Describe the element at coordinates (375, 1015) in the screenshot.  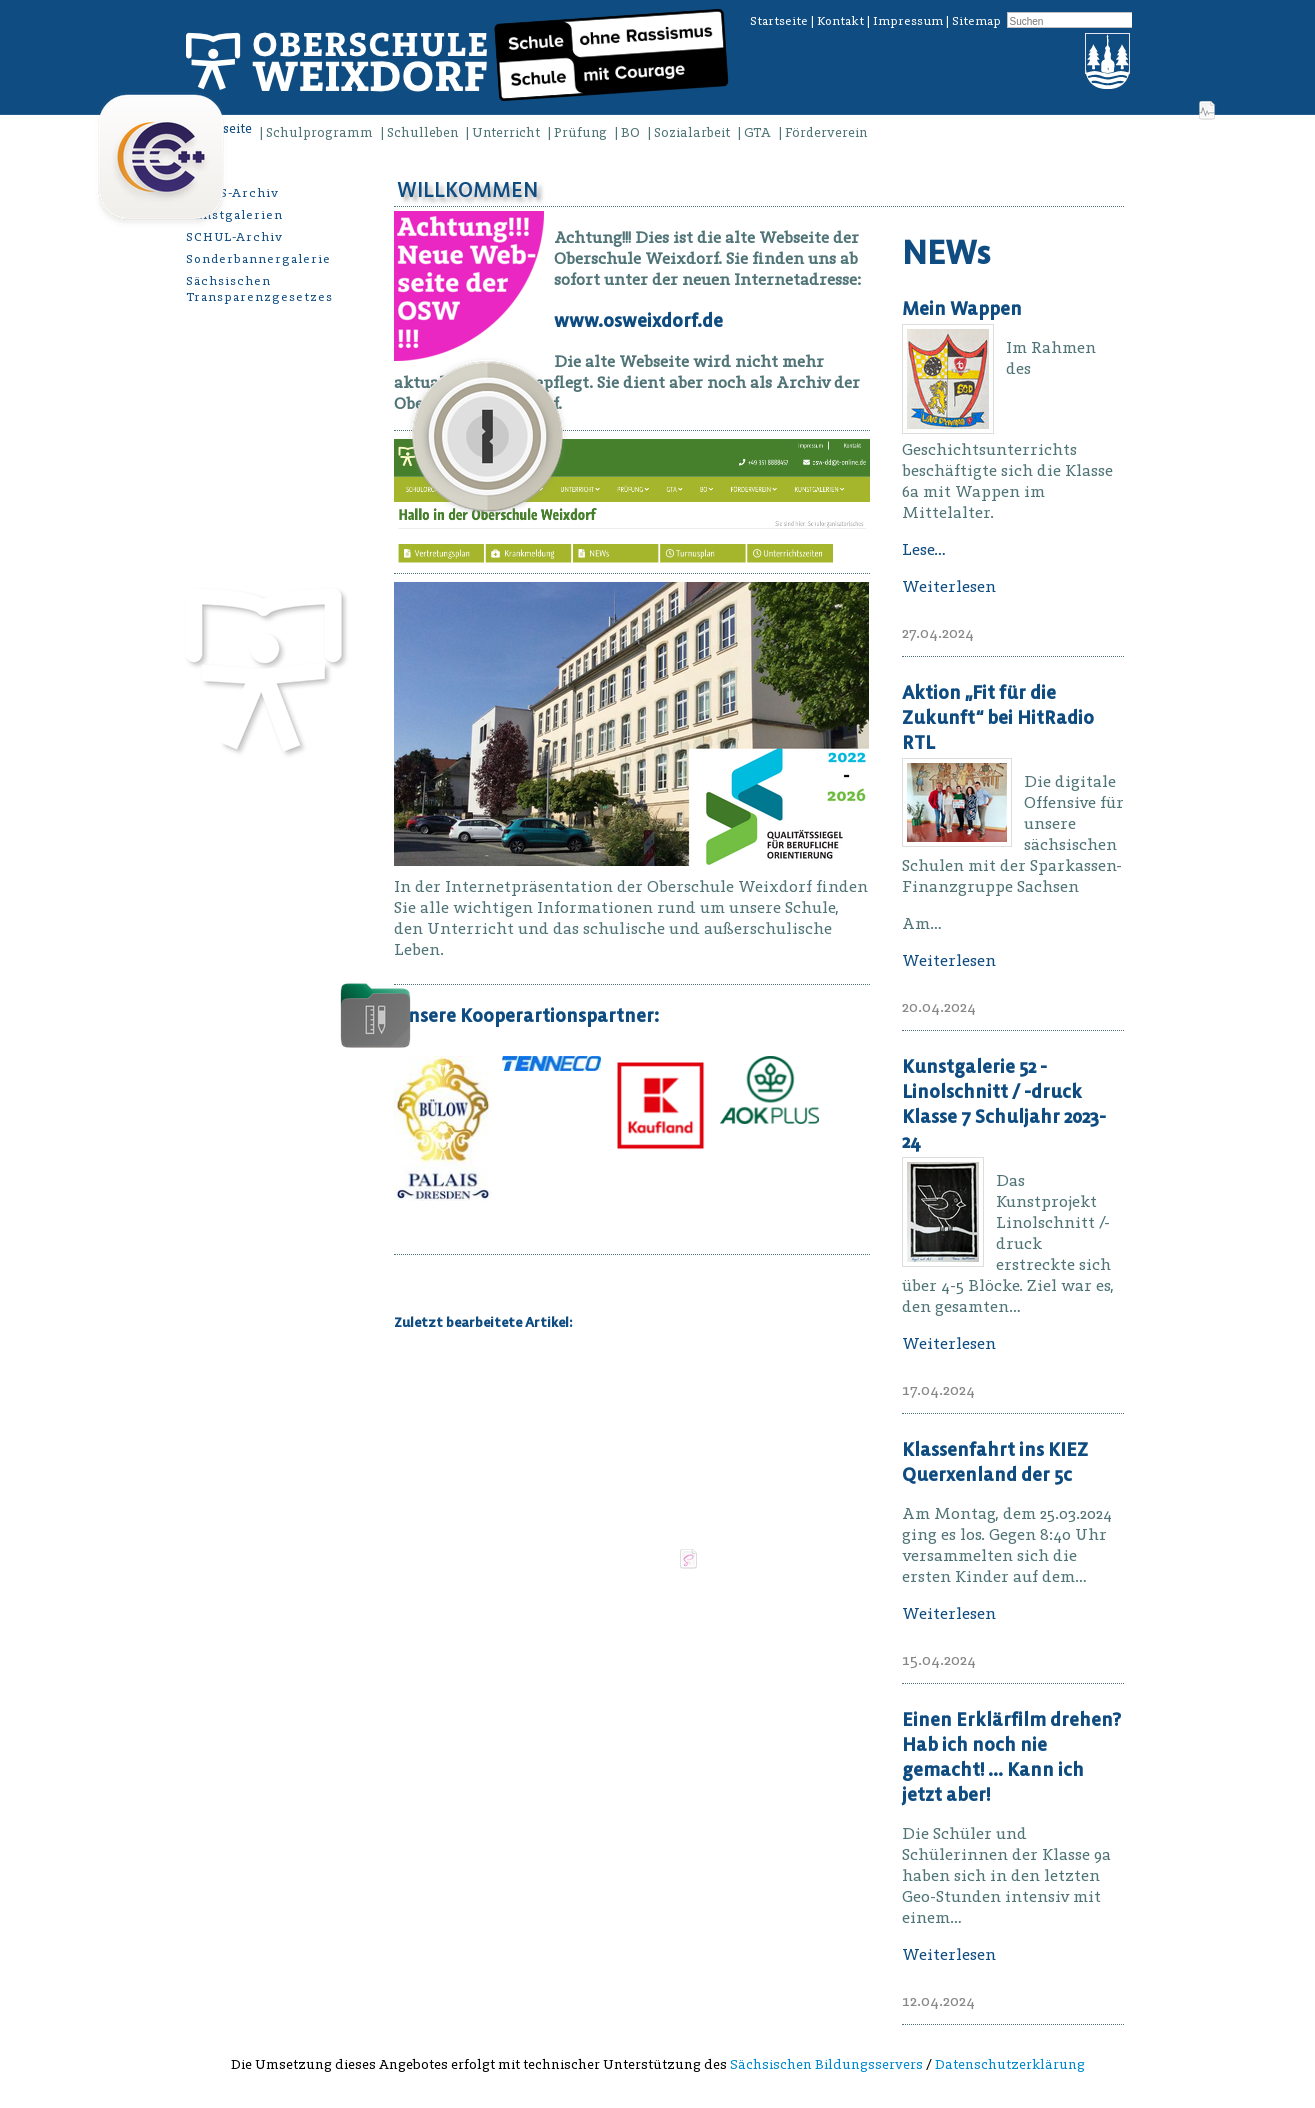
I see `access your templates folder` at that location.